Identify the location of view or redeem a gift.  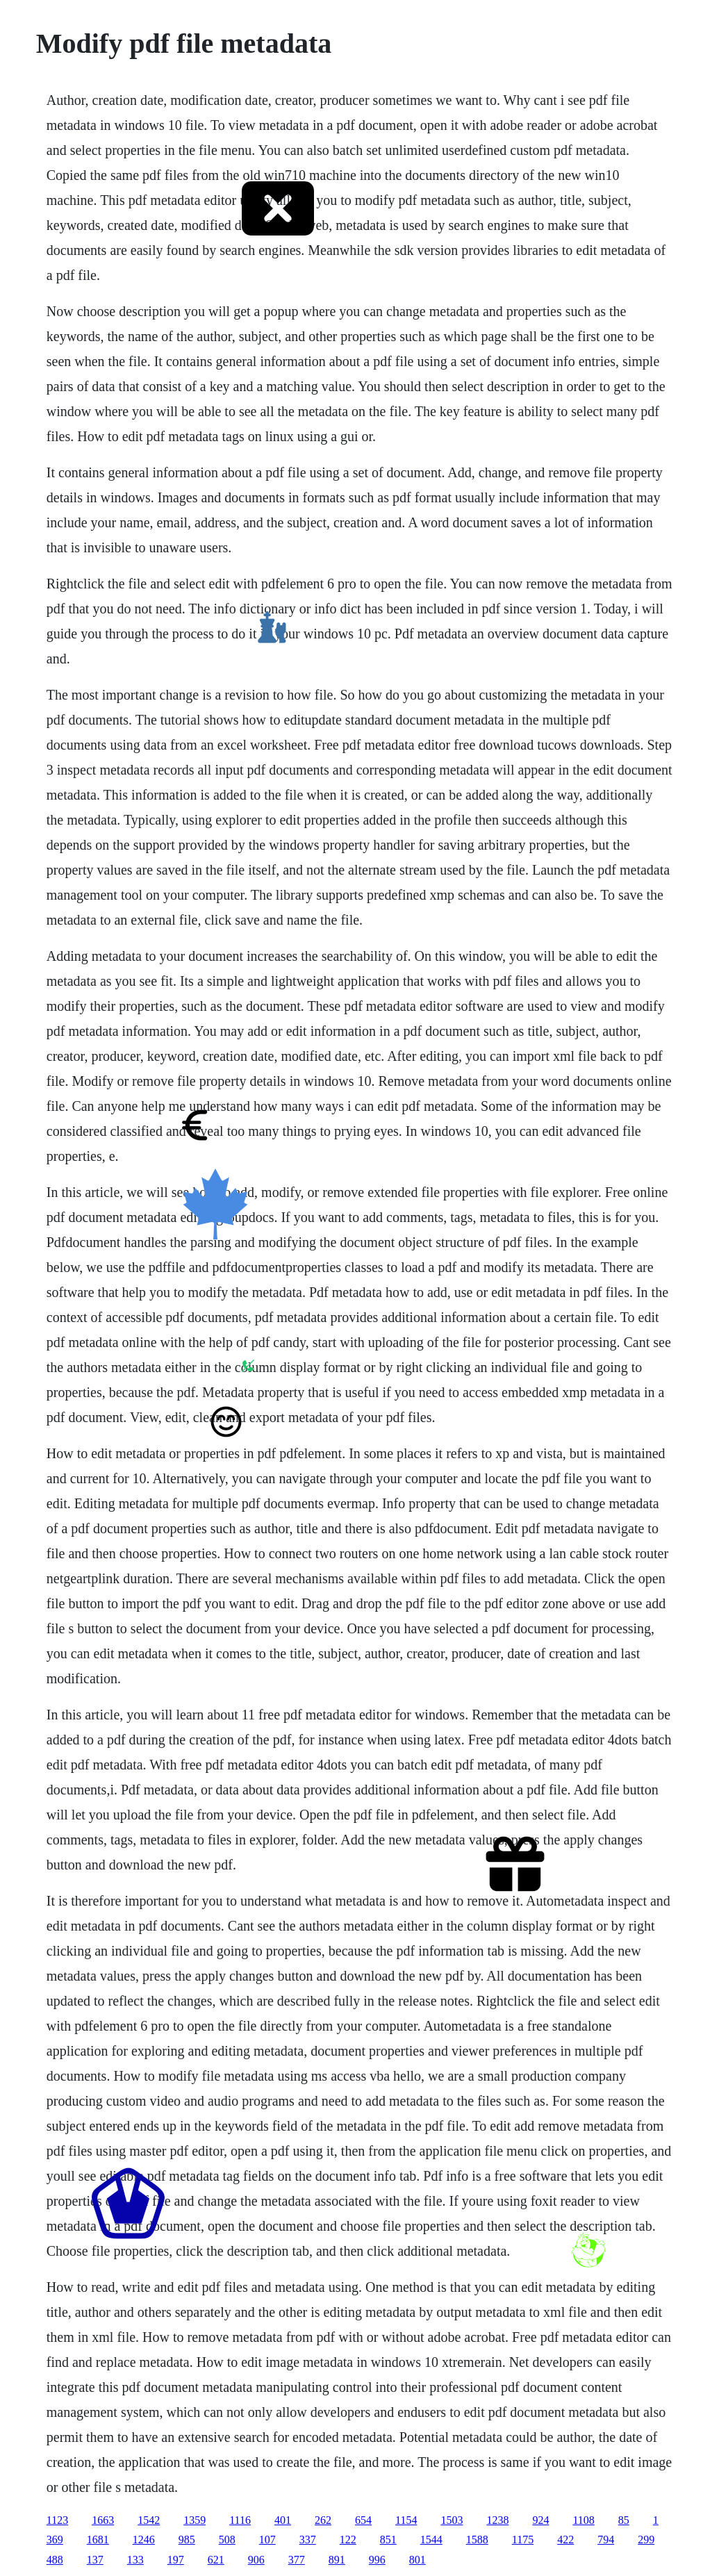
(515, 1865).